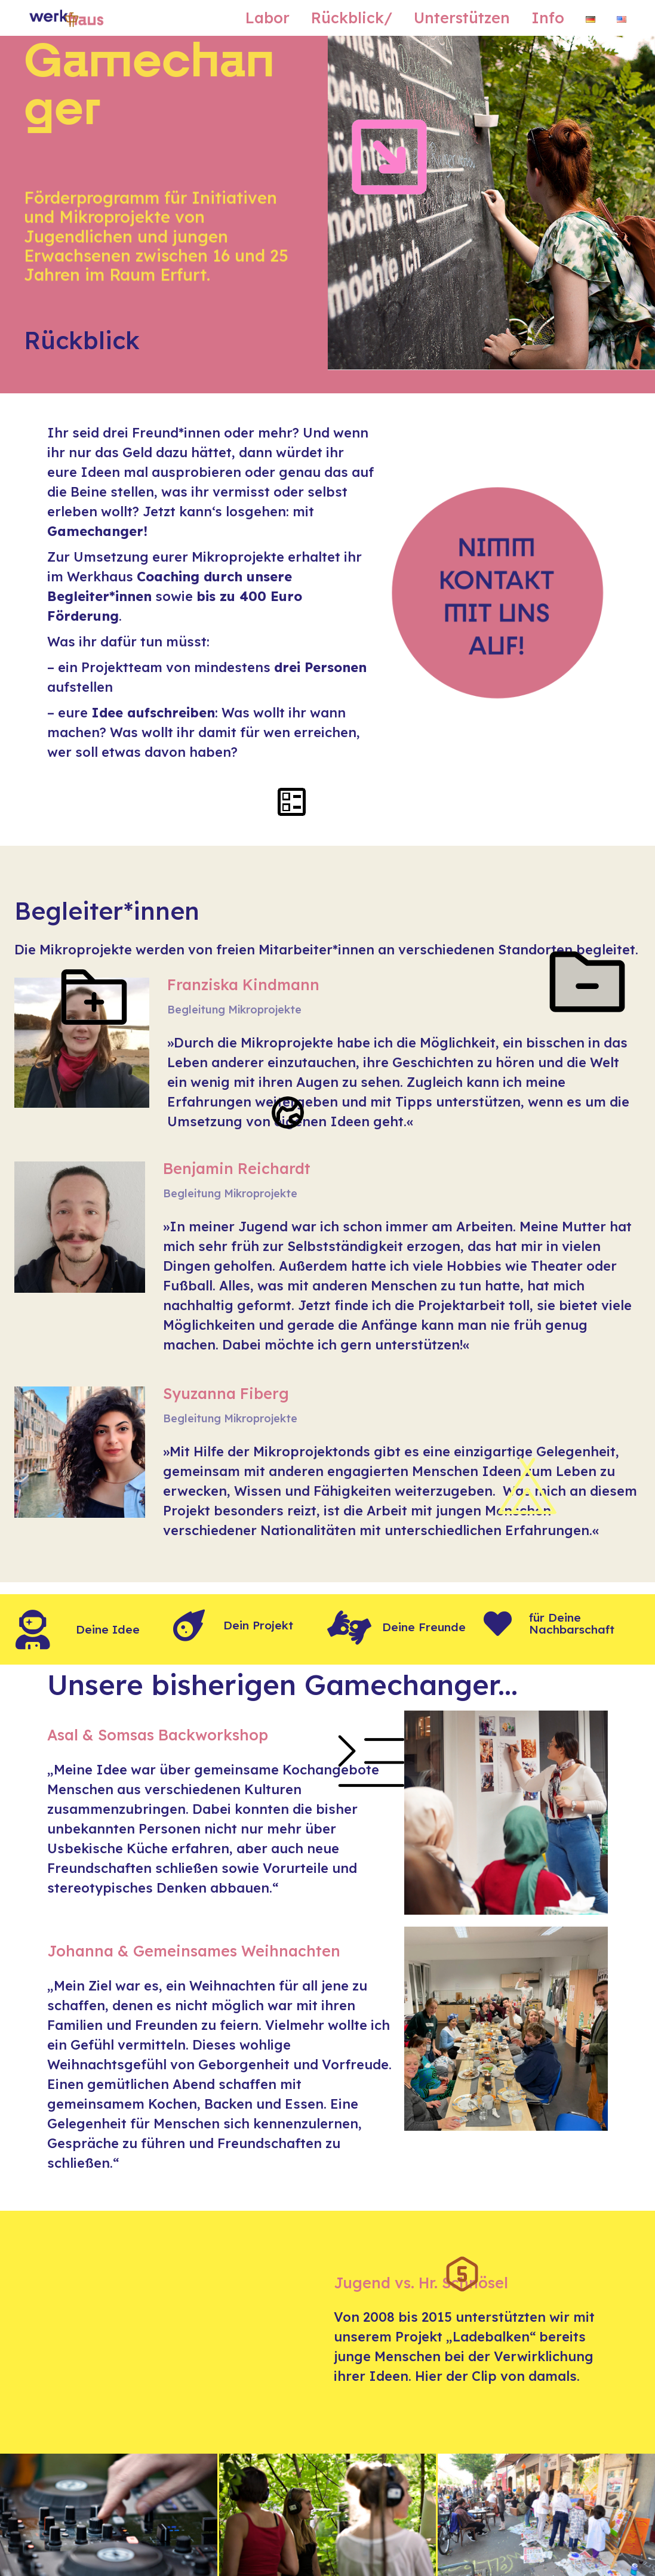 The height and width of the screenshot is (2576, 655). What do you see at coordinates (389, 157) in the screenshot?
I see `navigate to the bottom-right section` at bounding box center [389, 157].